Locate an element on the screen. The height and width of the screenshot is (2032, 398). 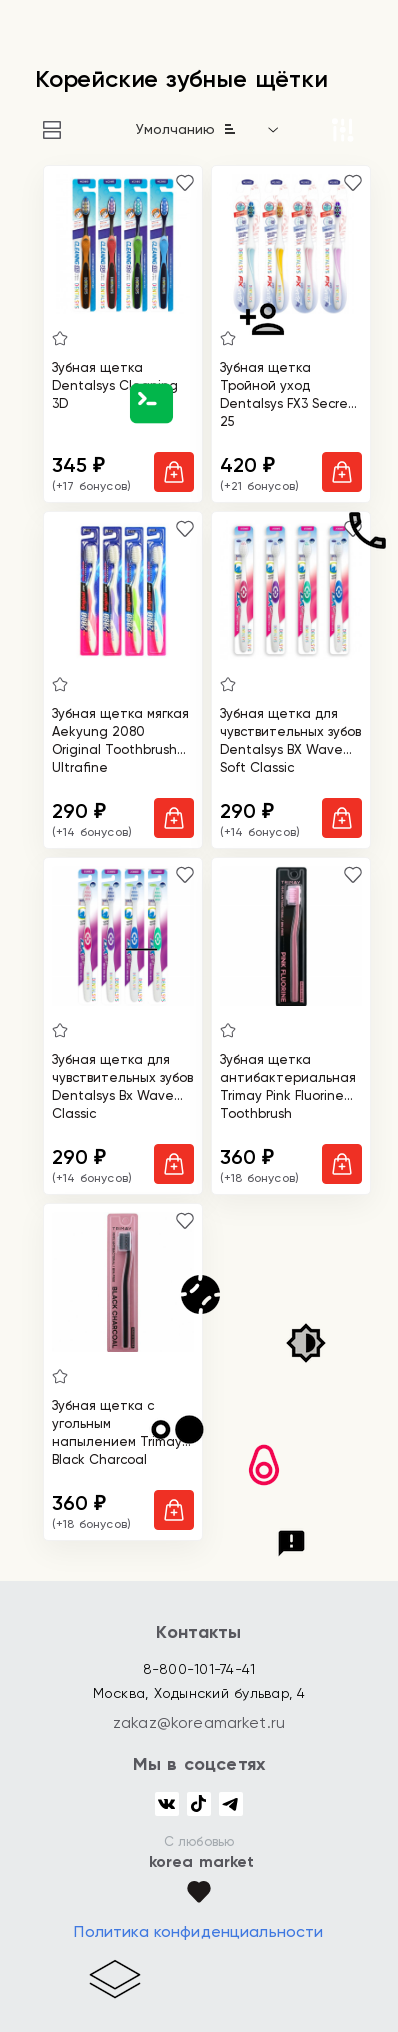
decrease quantity or value is located at coordinates (141, 949).